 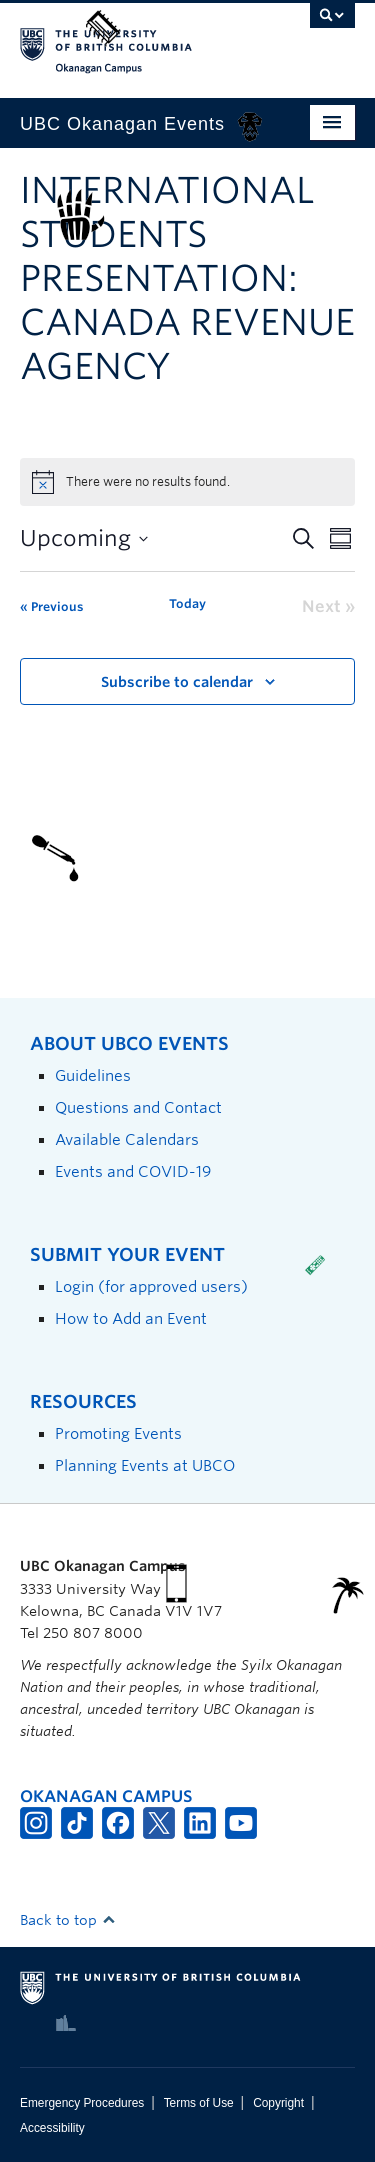 What do you see at coordinates (78, 214) in the screenshot?
I see `robotic or mechanical hand ability in a game` at bounding box center [78, 214].